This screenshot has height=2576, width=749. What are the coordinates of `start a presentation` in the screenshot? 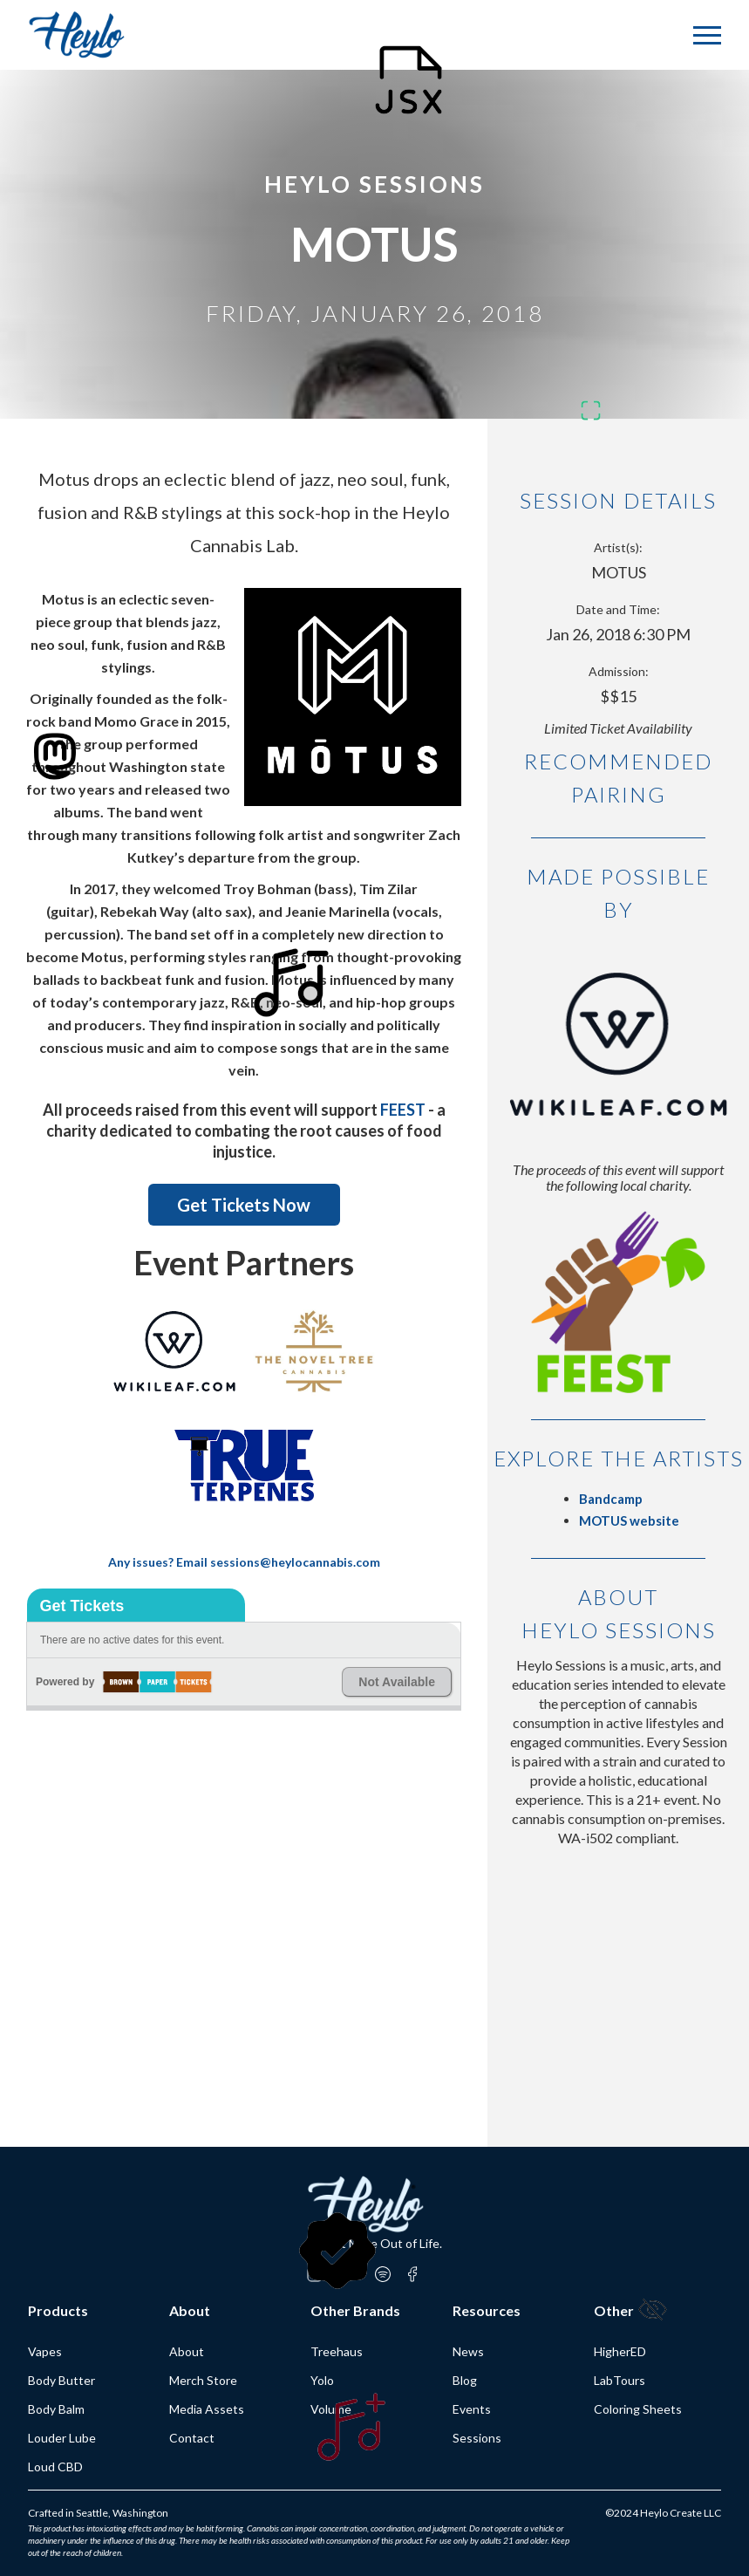 It's located at (199, 1445).